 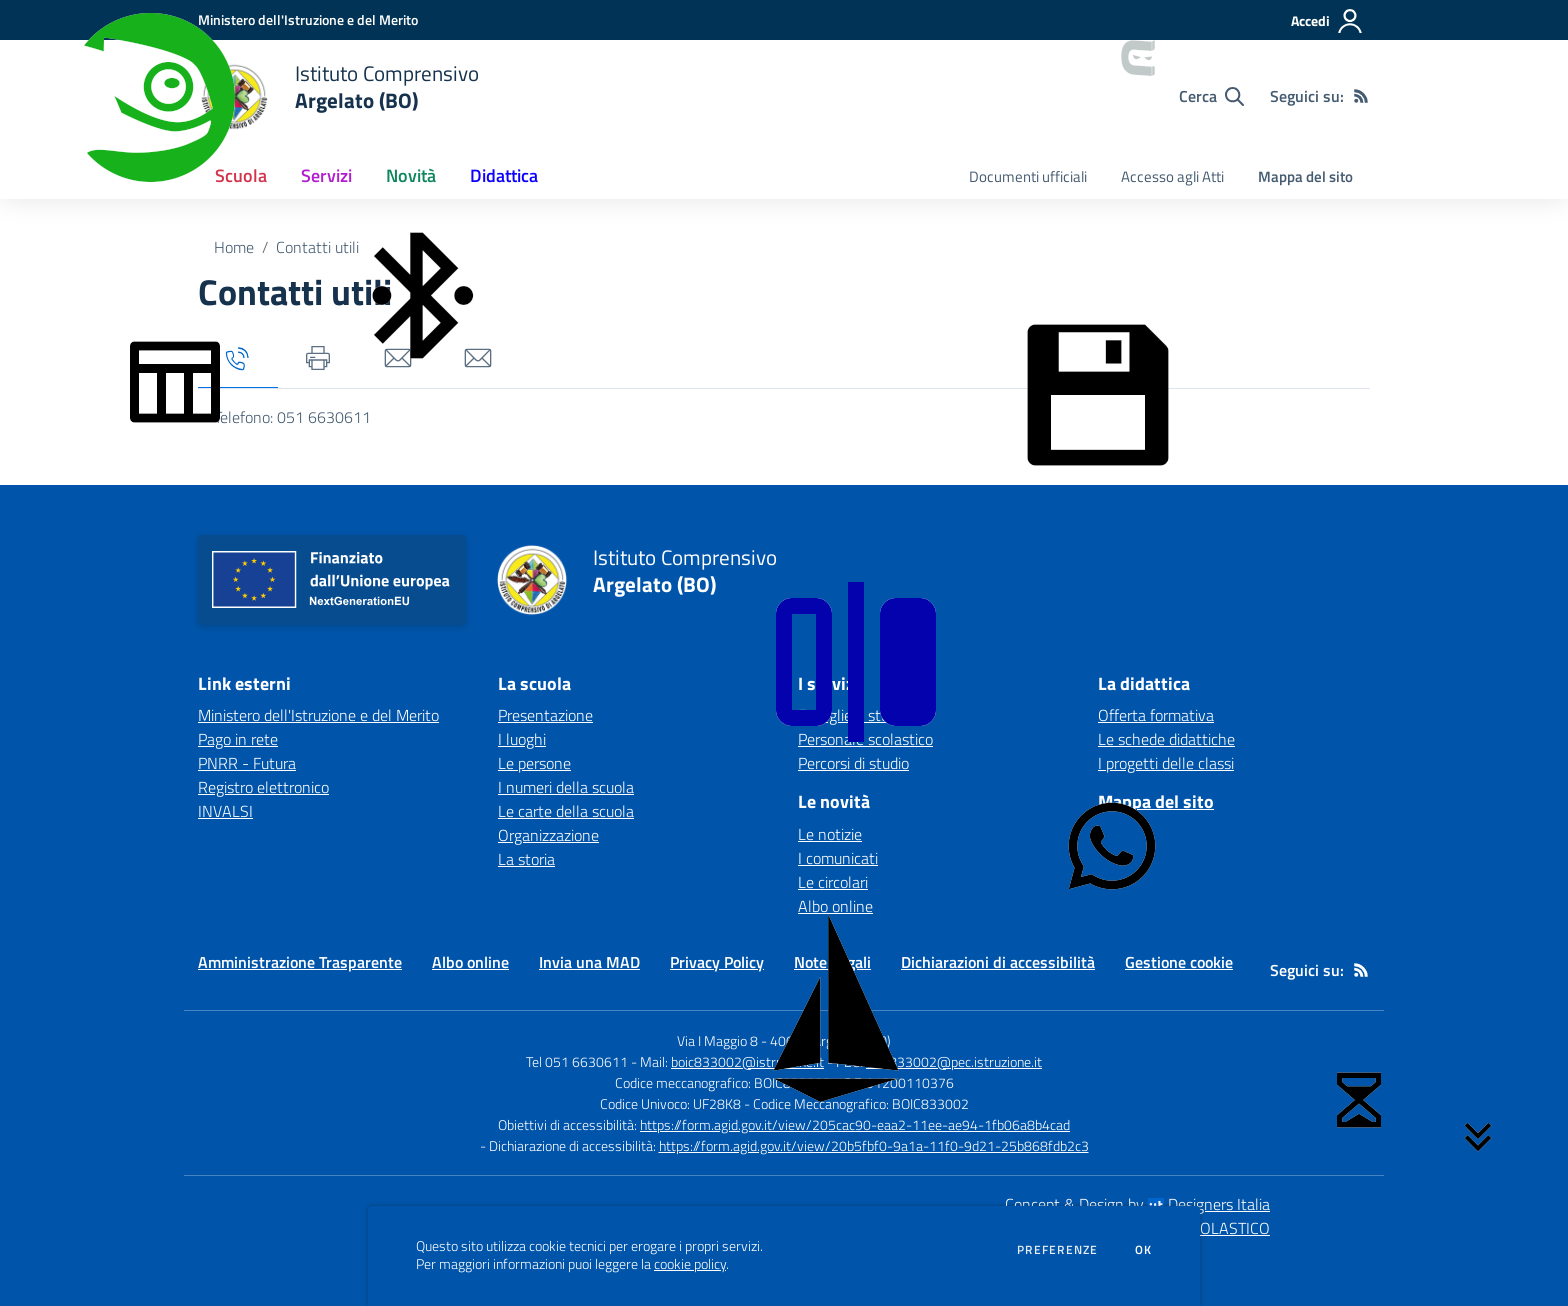 I want to click on flip image horizontally, so click(x=856, y=662).